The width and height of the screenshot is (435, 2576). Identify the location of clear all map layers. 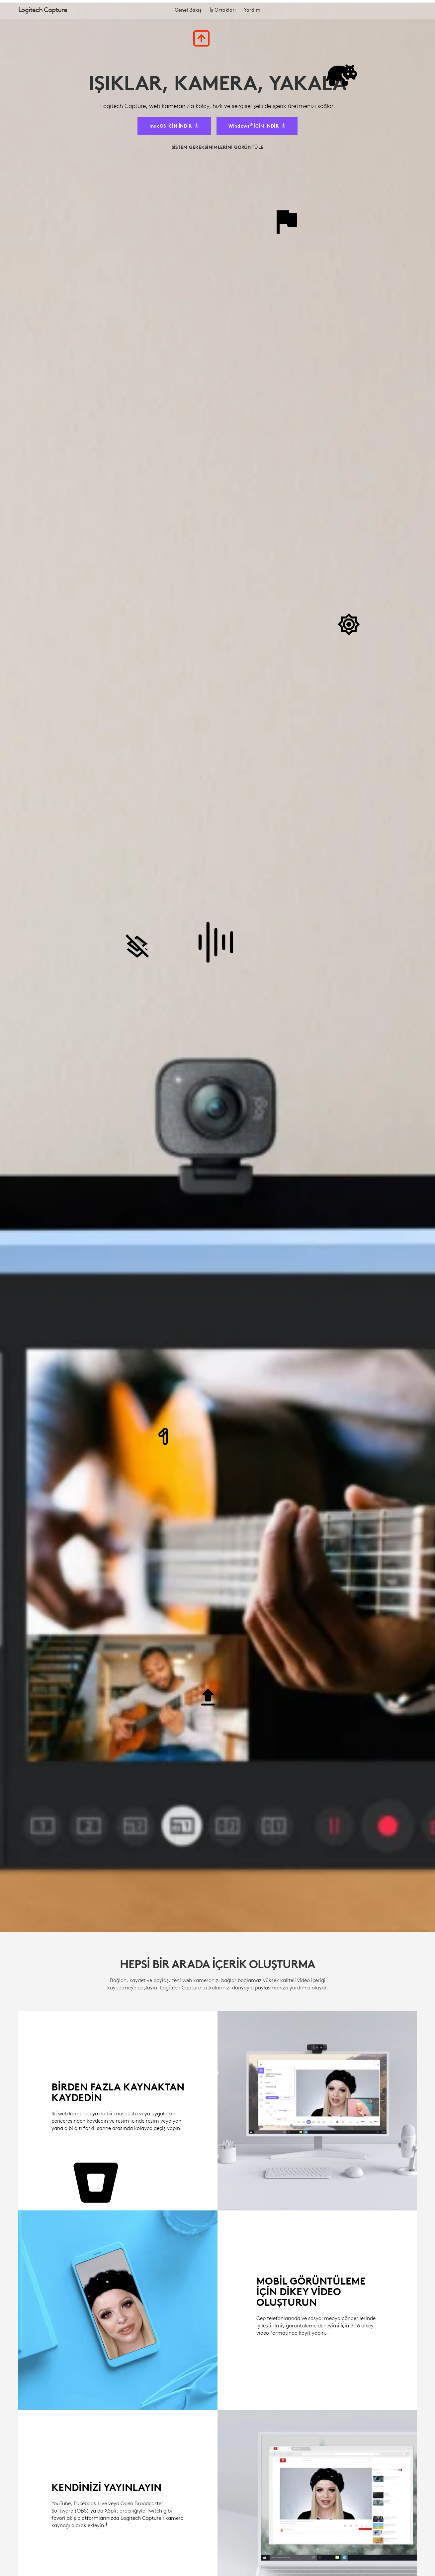
(137, 947).